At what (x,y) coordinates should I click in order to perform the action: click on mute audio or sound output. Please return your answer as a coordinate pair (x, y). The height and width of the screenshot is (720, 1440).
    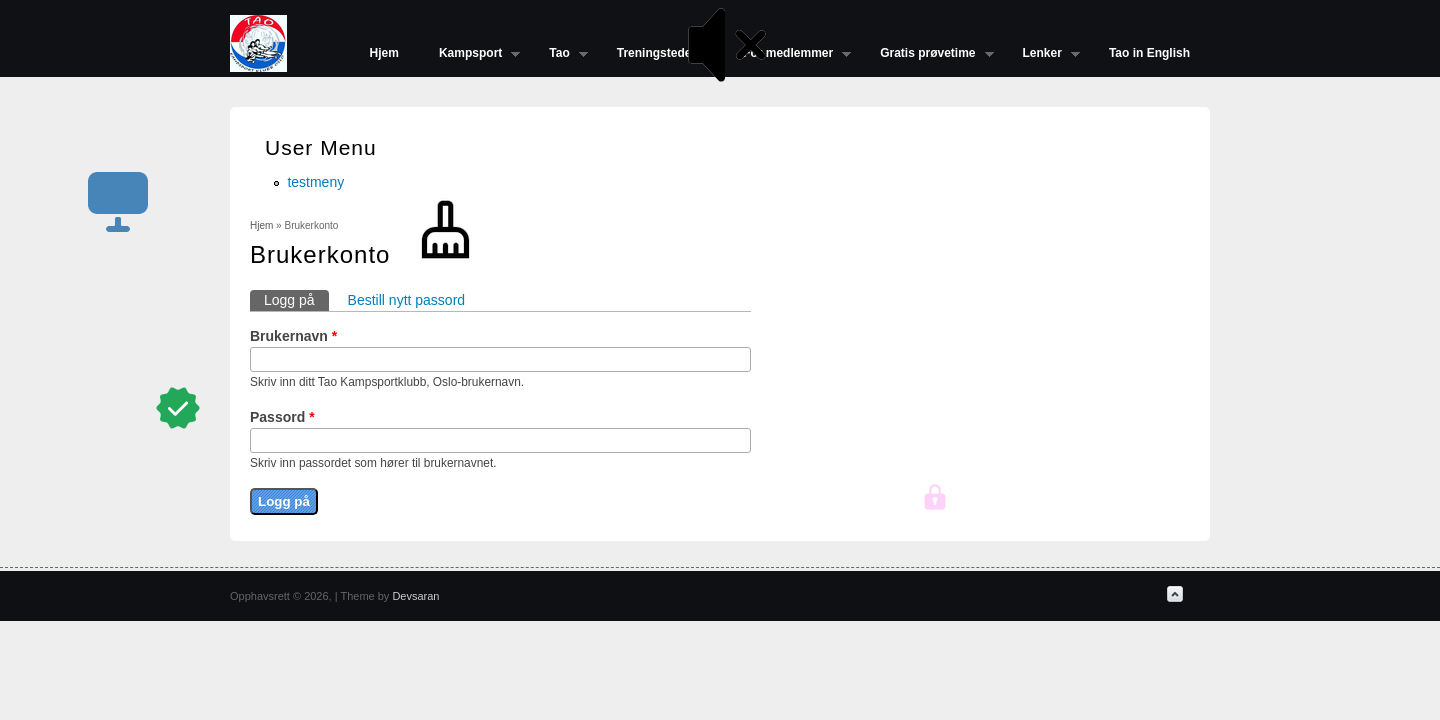
    Looking at the image, I should click on (725, 45).